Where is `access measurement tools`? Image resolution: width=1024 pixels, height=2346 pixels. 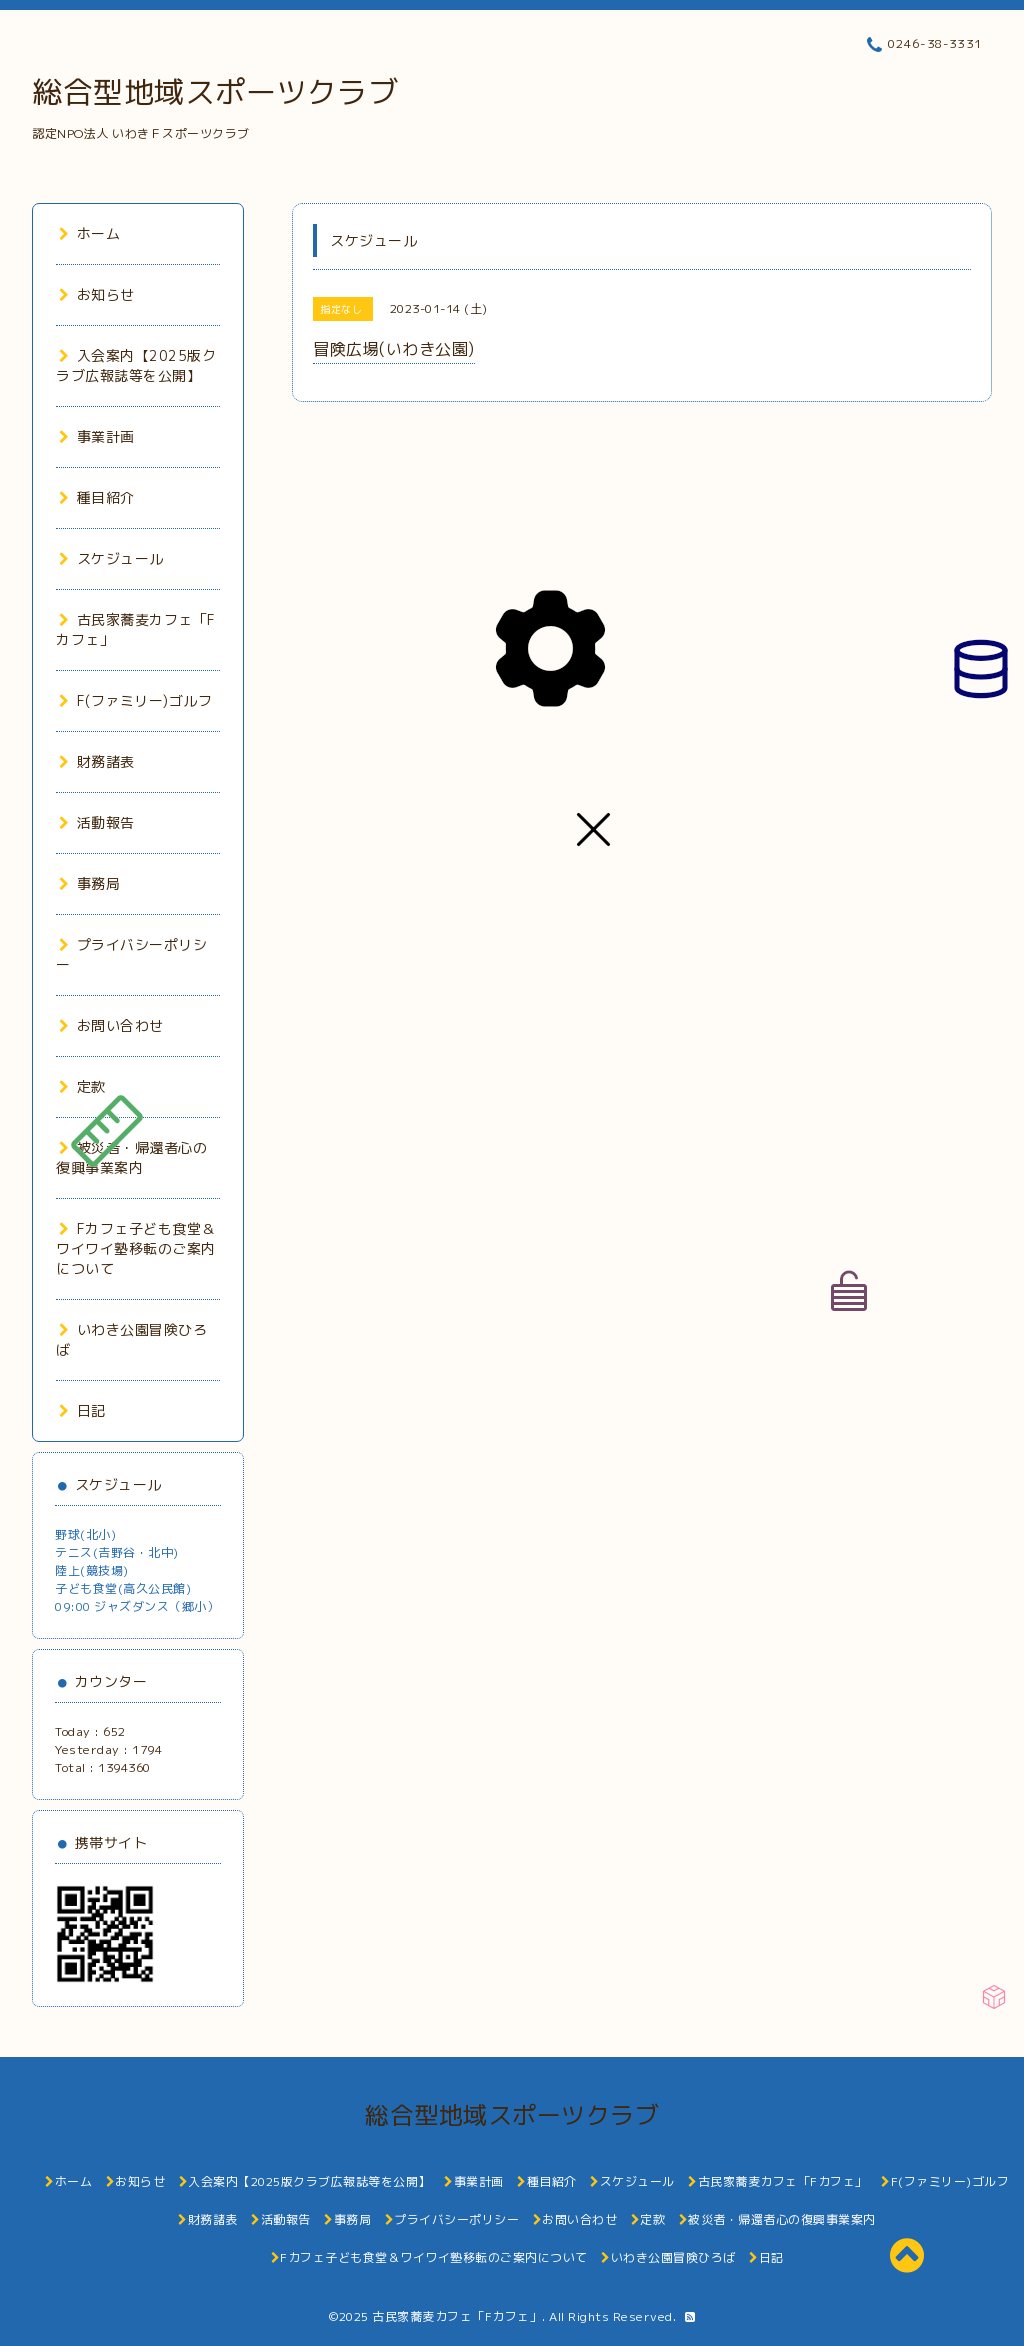
access measurement tools is located at coordinates (107, 1131).